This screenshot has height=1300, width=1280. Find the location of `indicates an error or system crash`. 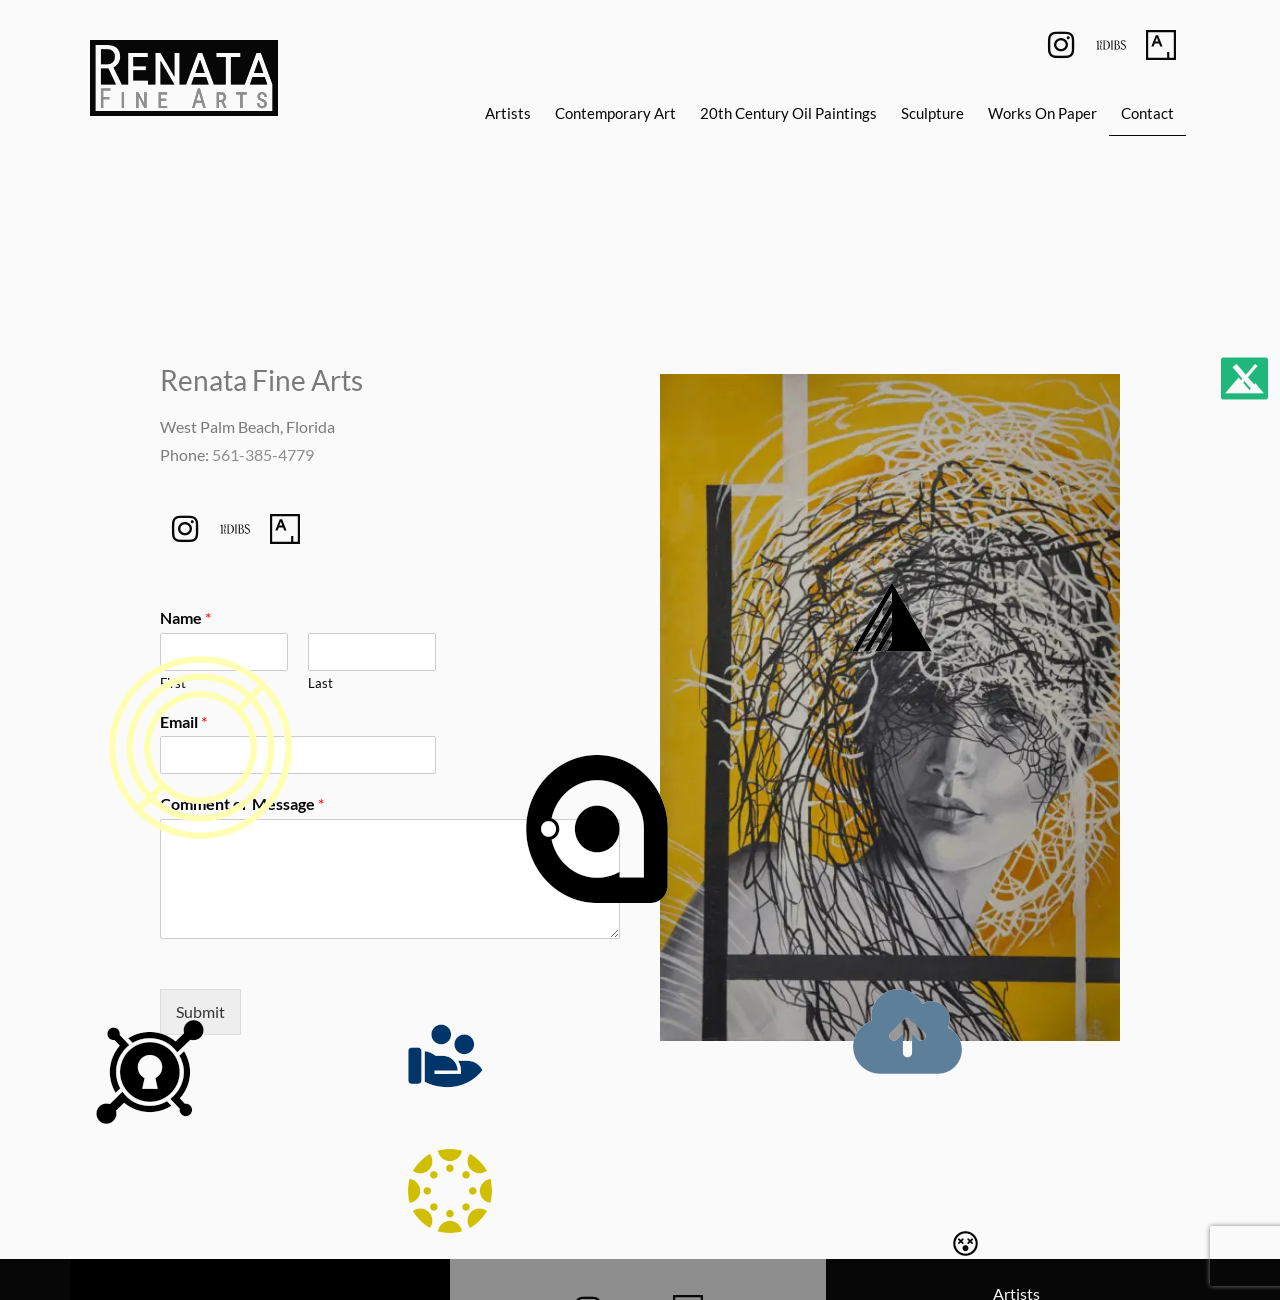

indicates an error or system crash is located at coordinates (965, 1243).